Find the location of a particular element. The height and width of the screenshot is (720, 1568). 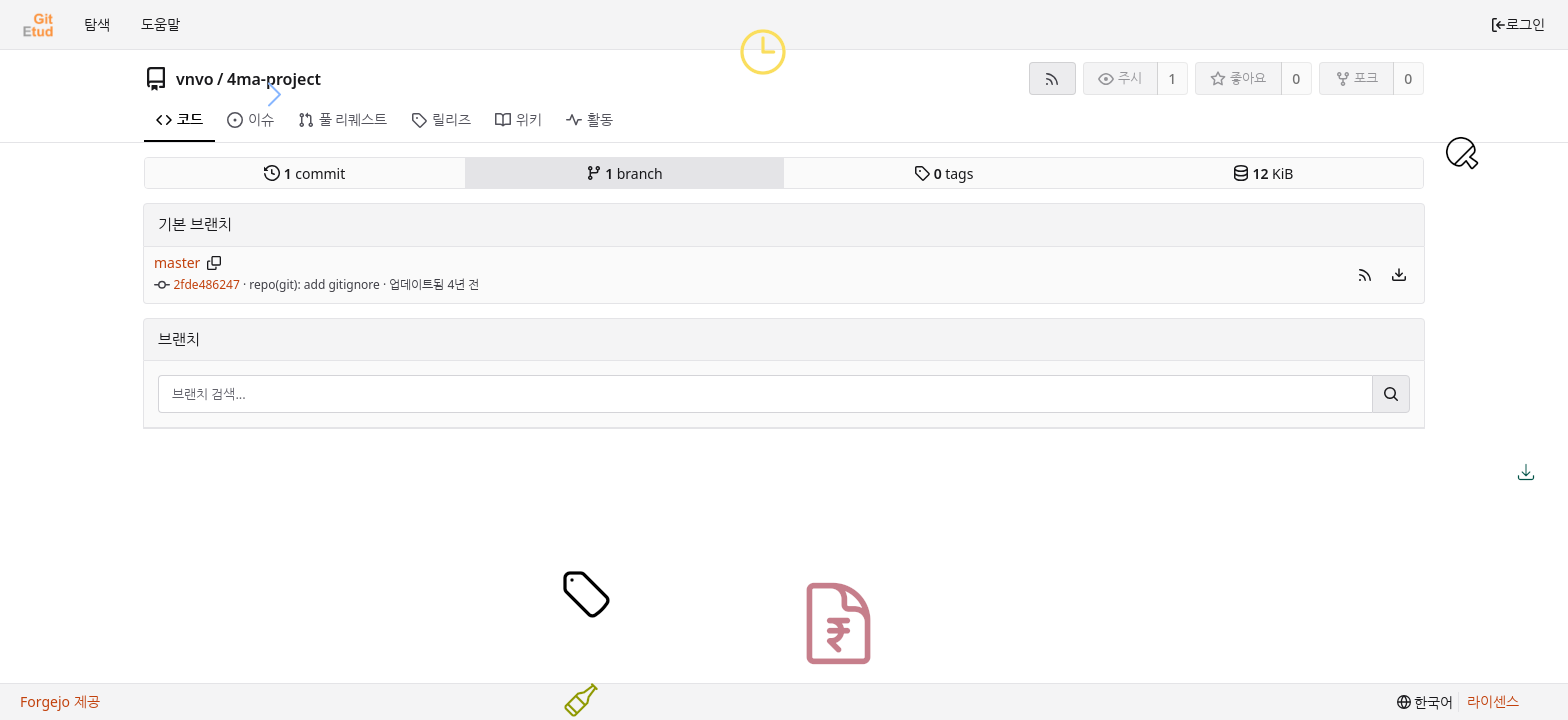

browse bars or breweries nearby is located at coordinates (580, 700).